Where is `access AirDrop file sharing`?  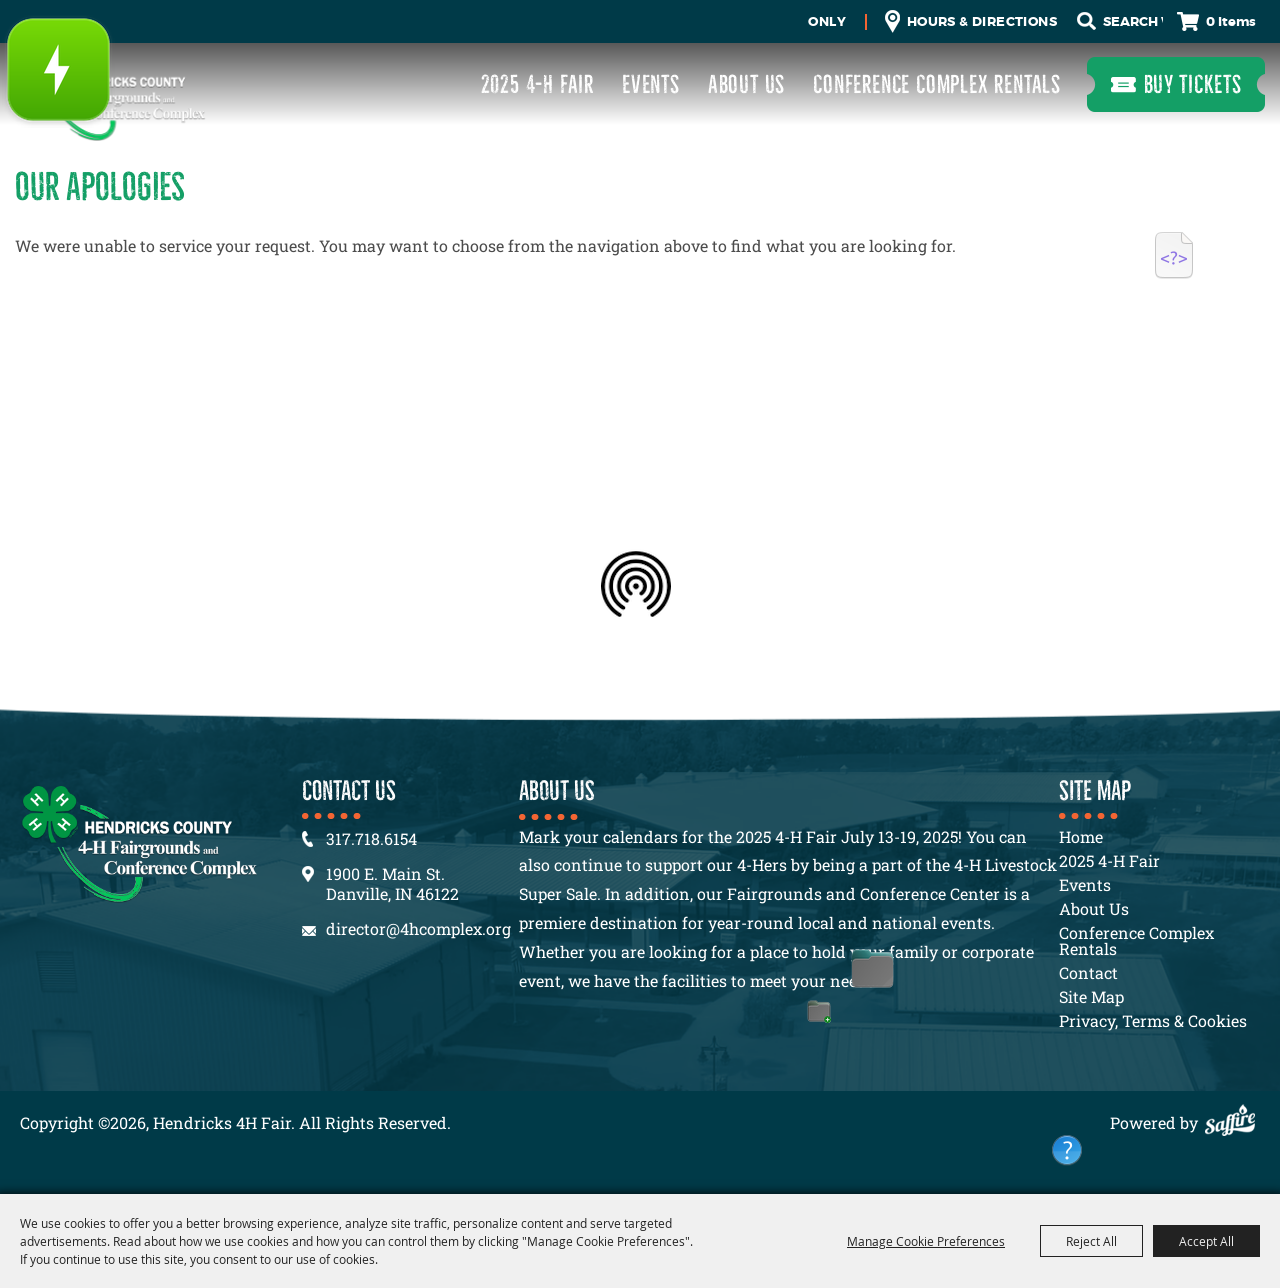
access AirDrop file sharing is located at coordinates (636, 584).